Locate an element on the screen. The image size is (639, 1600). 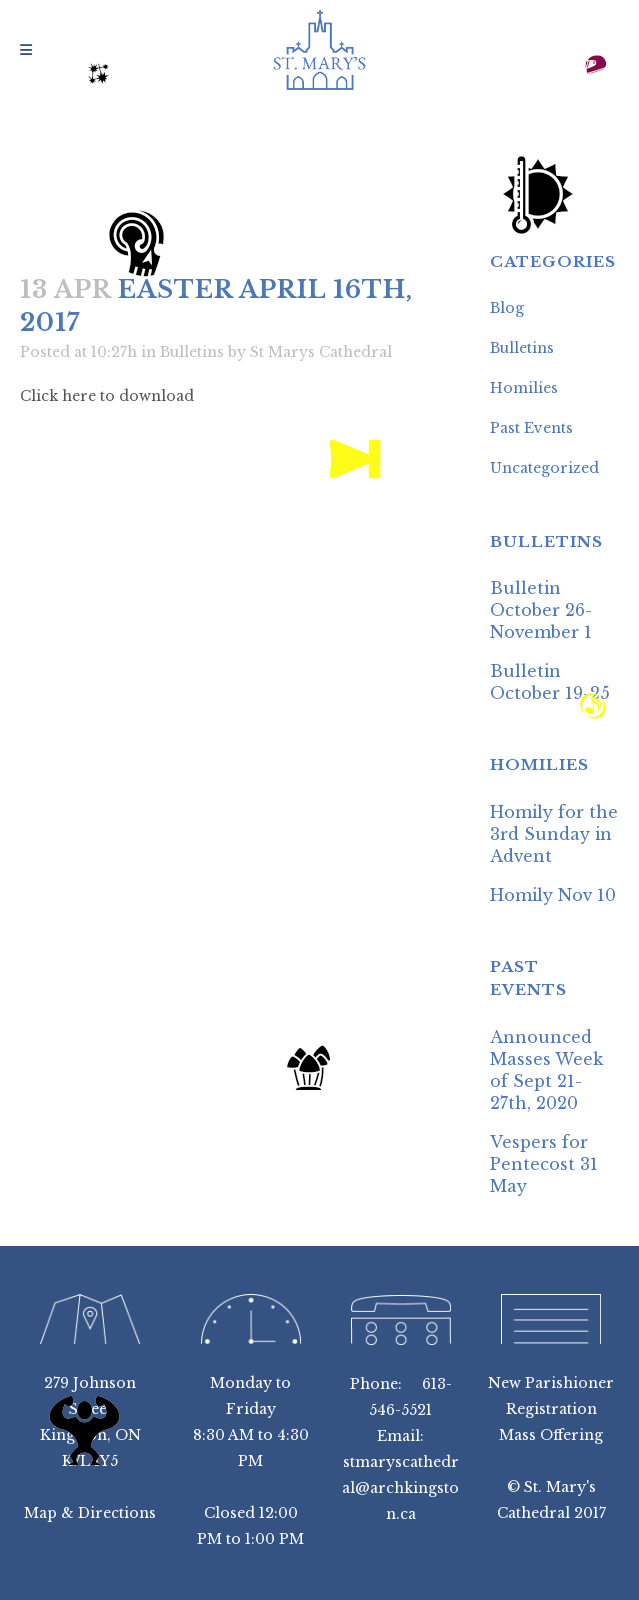
cast a music-based spell or ability is located at coordinates (593, 706).